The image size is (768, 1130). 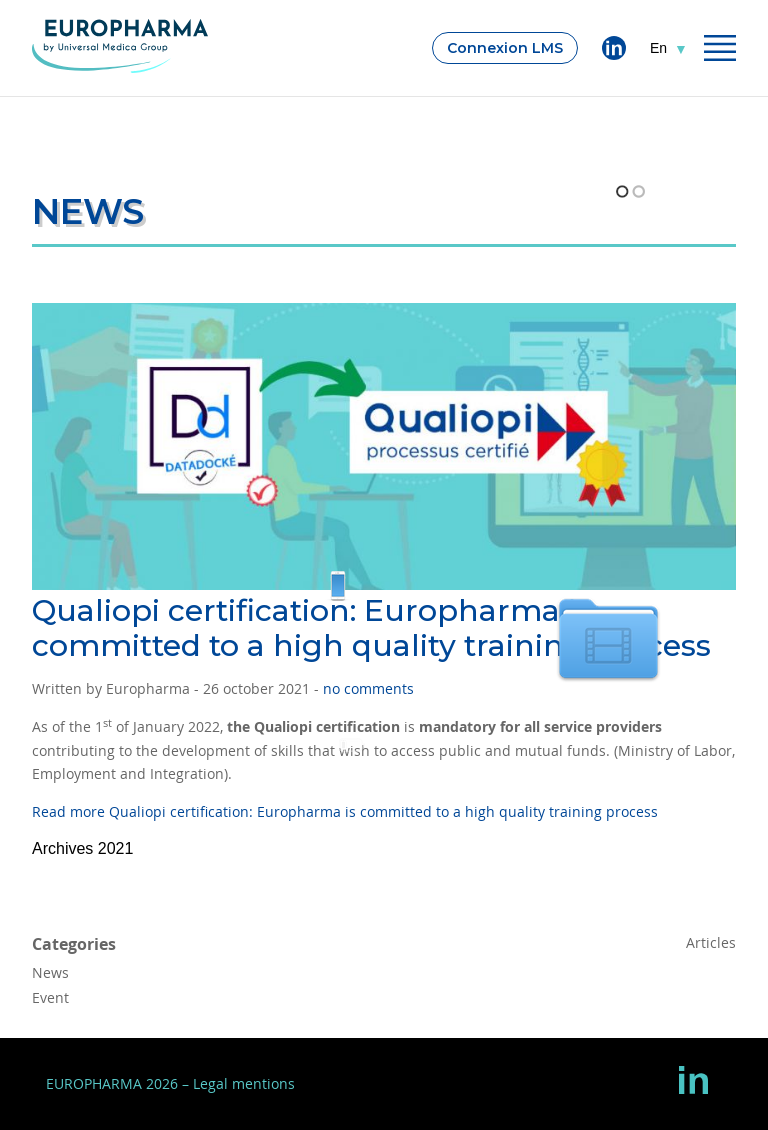 What do you see at coordinates (352, 745) in the screenshot?
I see `indicates battery is at 20% charge` at bounding box center [352, 745].